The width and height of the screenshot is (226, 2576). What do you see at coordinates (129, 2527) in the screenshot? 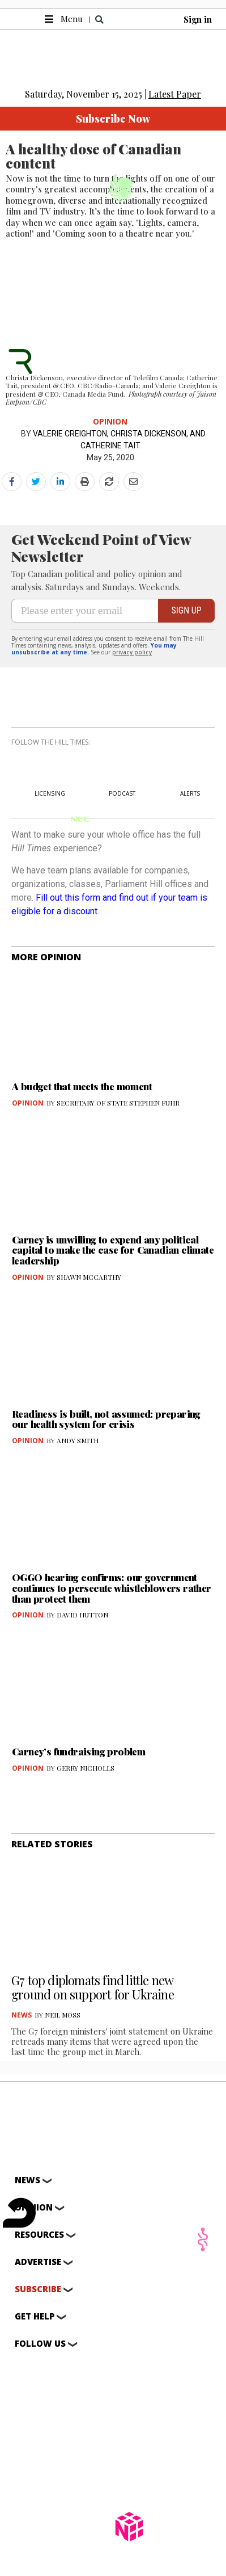
I see `NumPy library or package integration` at bounding box center [129, 2527].